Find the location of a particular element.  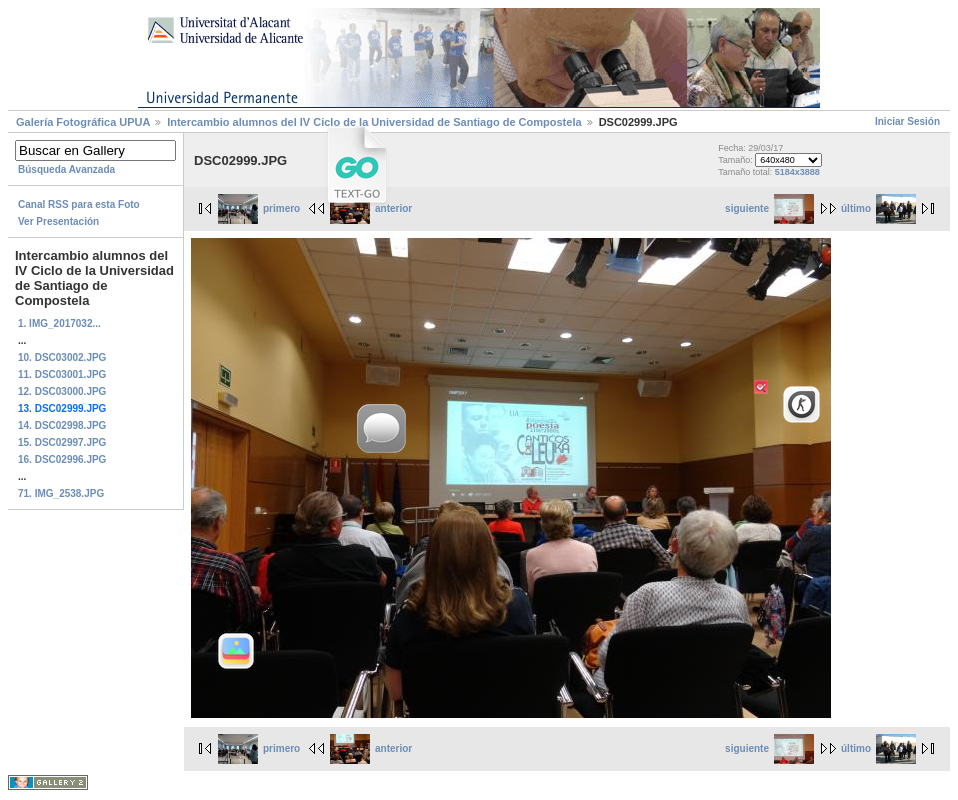

open imagefan reloaded photo viewer app is located at coordinates (236, 651).